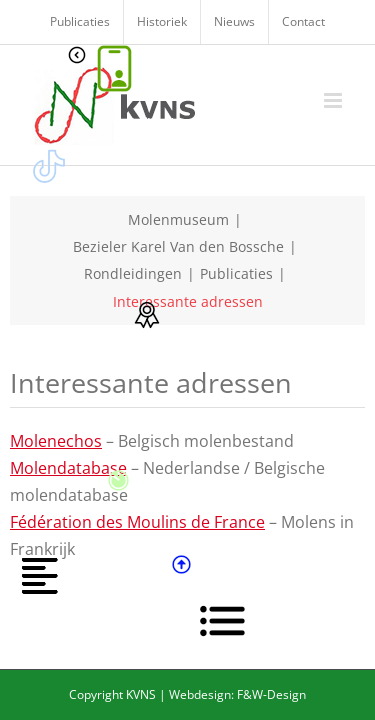 The width and height of the screenshot is (375, 720). I want to click on align text to the left, so click(40, 576).